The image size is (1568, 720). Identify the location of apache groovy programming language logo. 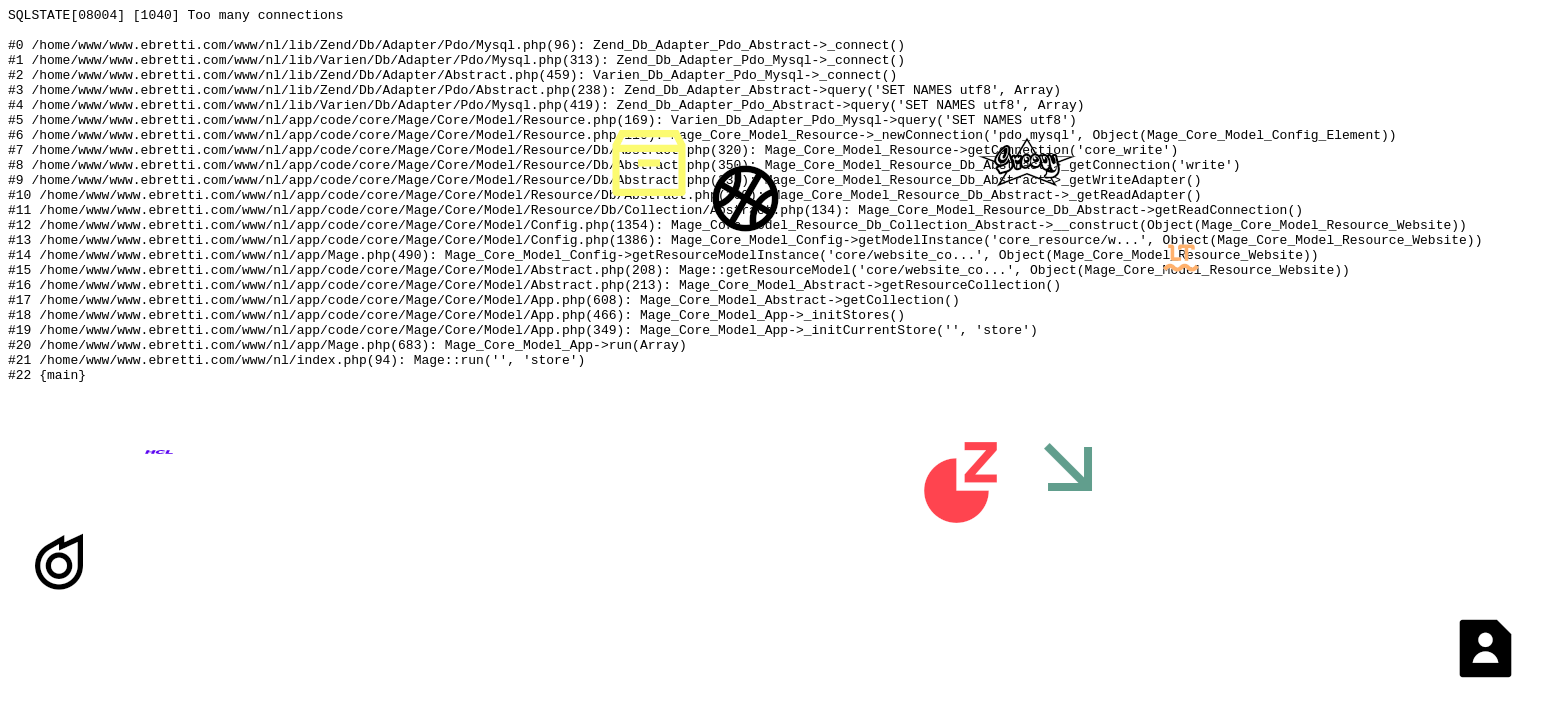
(1027, 162).